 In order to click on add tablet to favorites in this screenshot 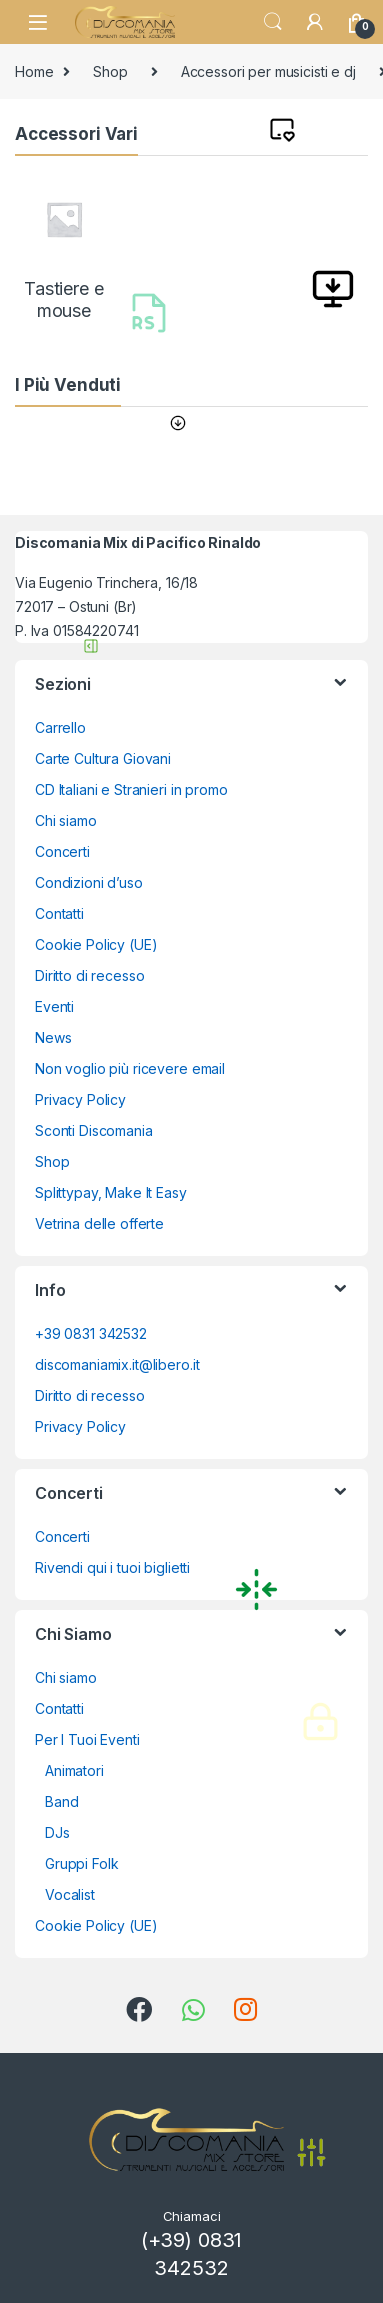, I will do `click(282, 129)`.